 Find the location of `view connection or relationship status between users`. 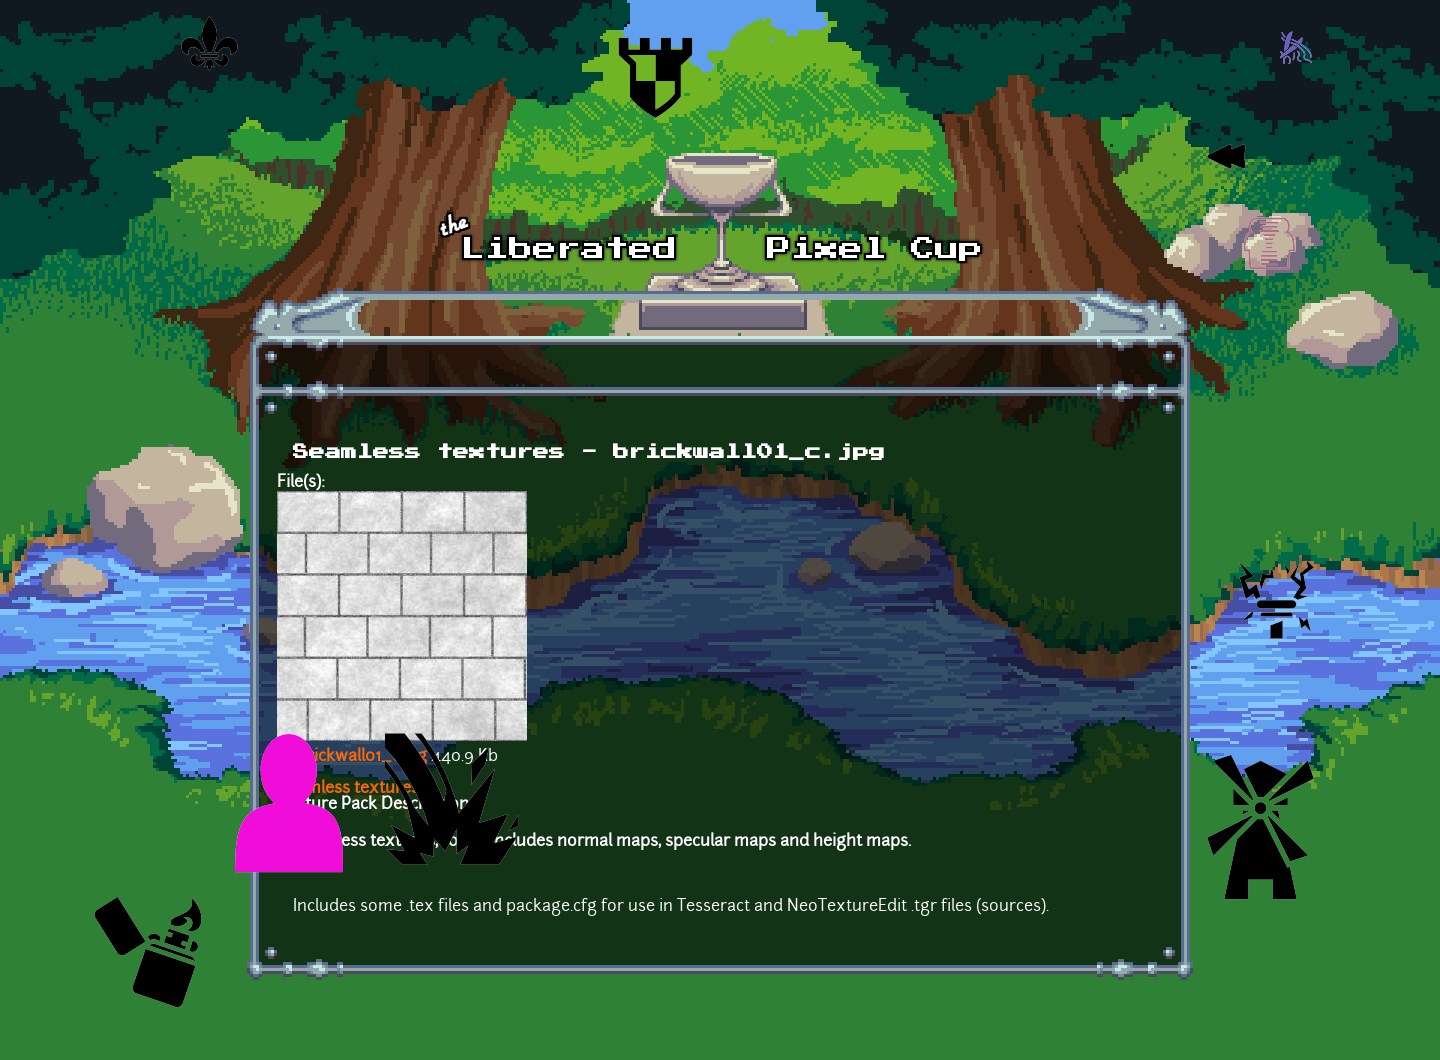

view connection or relationship status between users is located at coordinates (1269, 243).